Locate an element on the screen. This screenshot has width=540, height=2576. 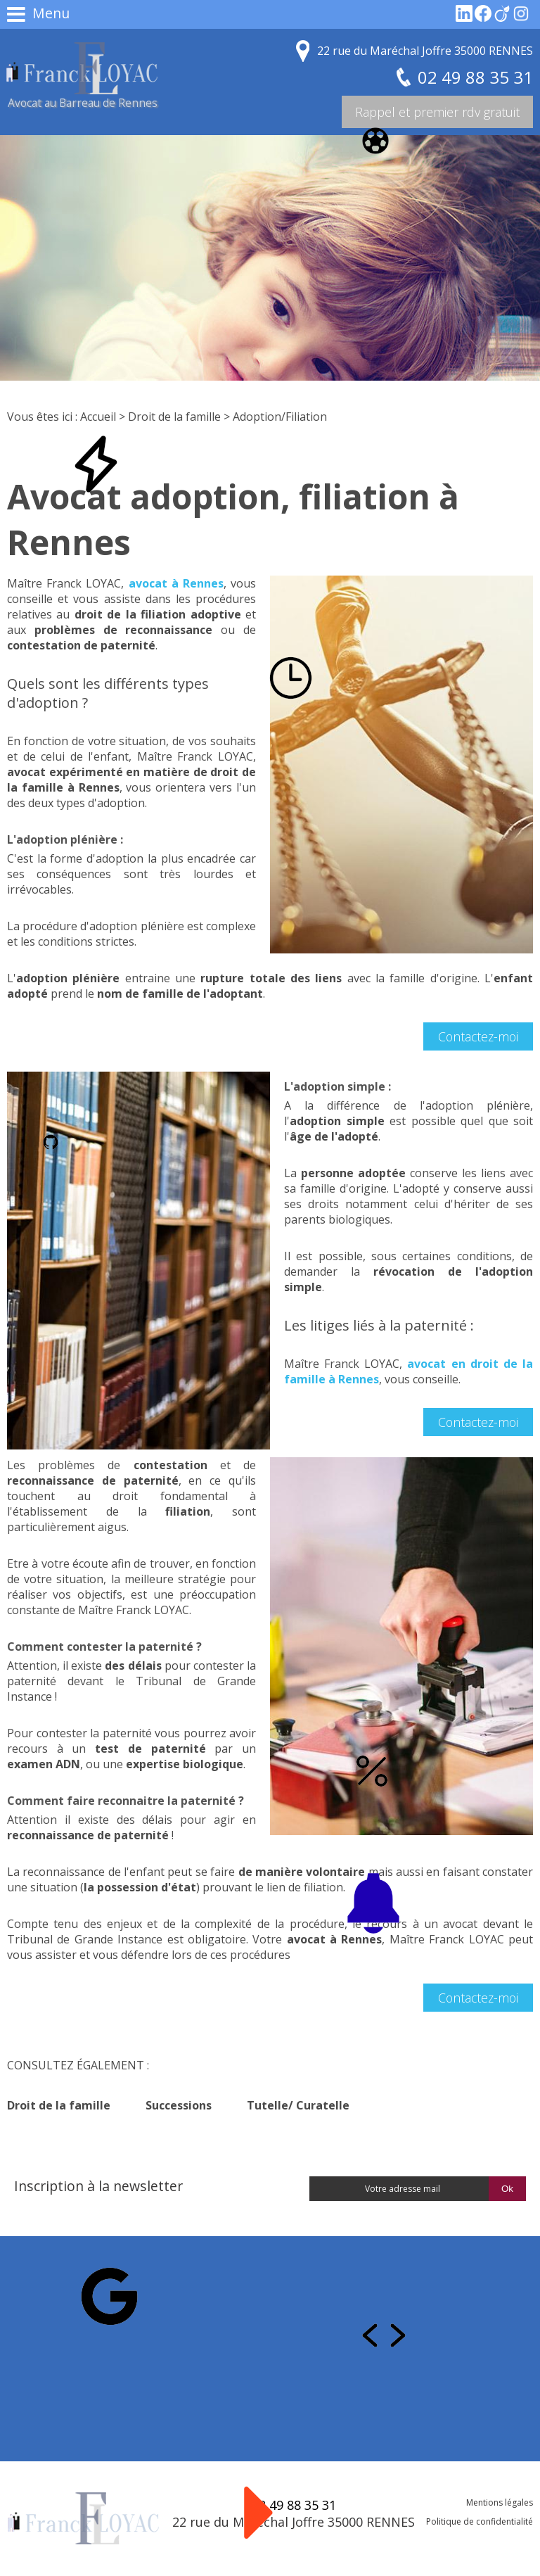
view or edit source code is located at coordinates (384, 2335).